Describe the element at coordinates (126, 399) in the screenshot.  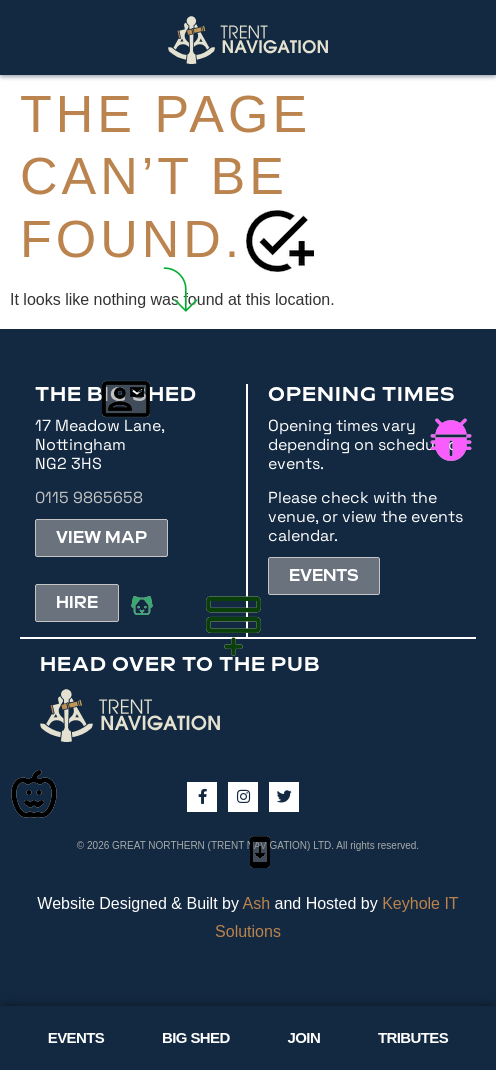
I see `access contact's email information` at that location.